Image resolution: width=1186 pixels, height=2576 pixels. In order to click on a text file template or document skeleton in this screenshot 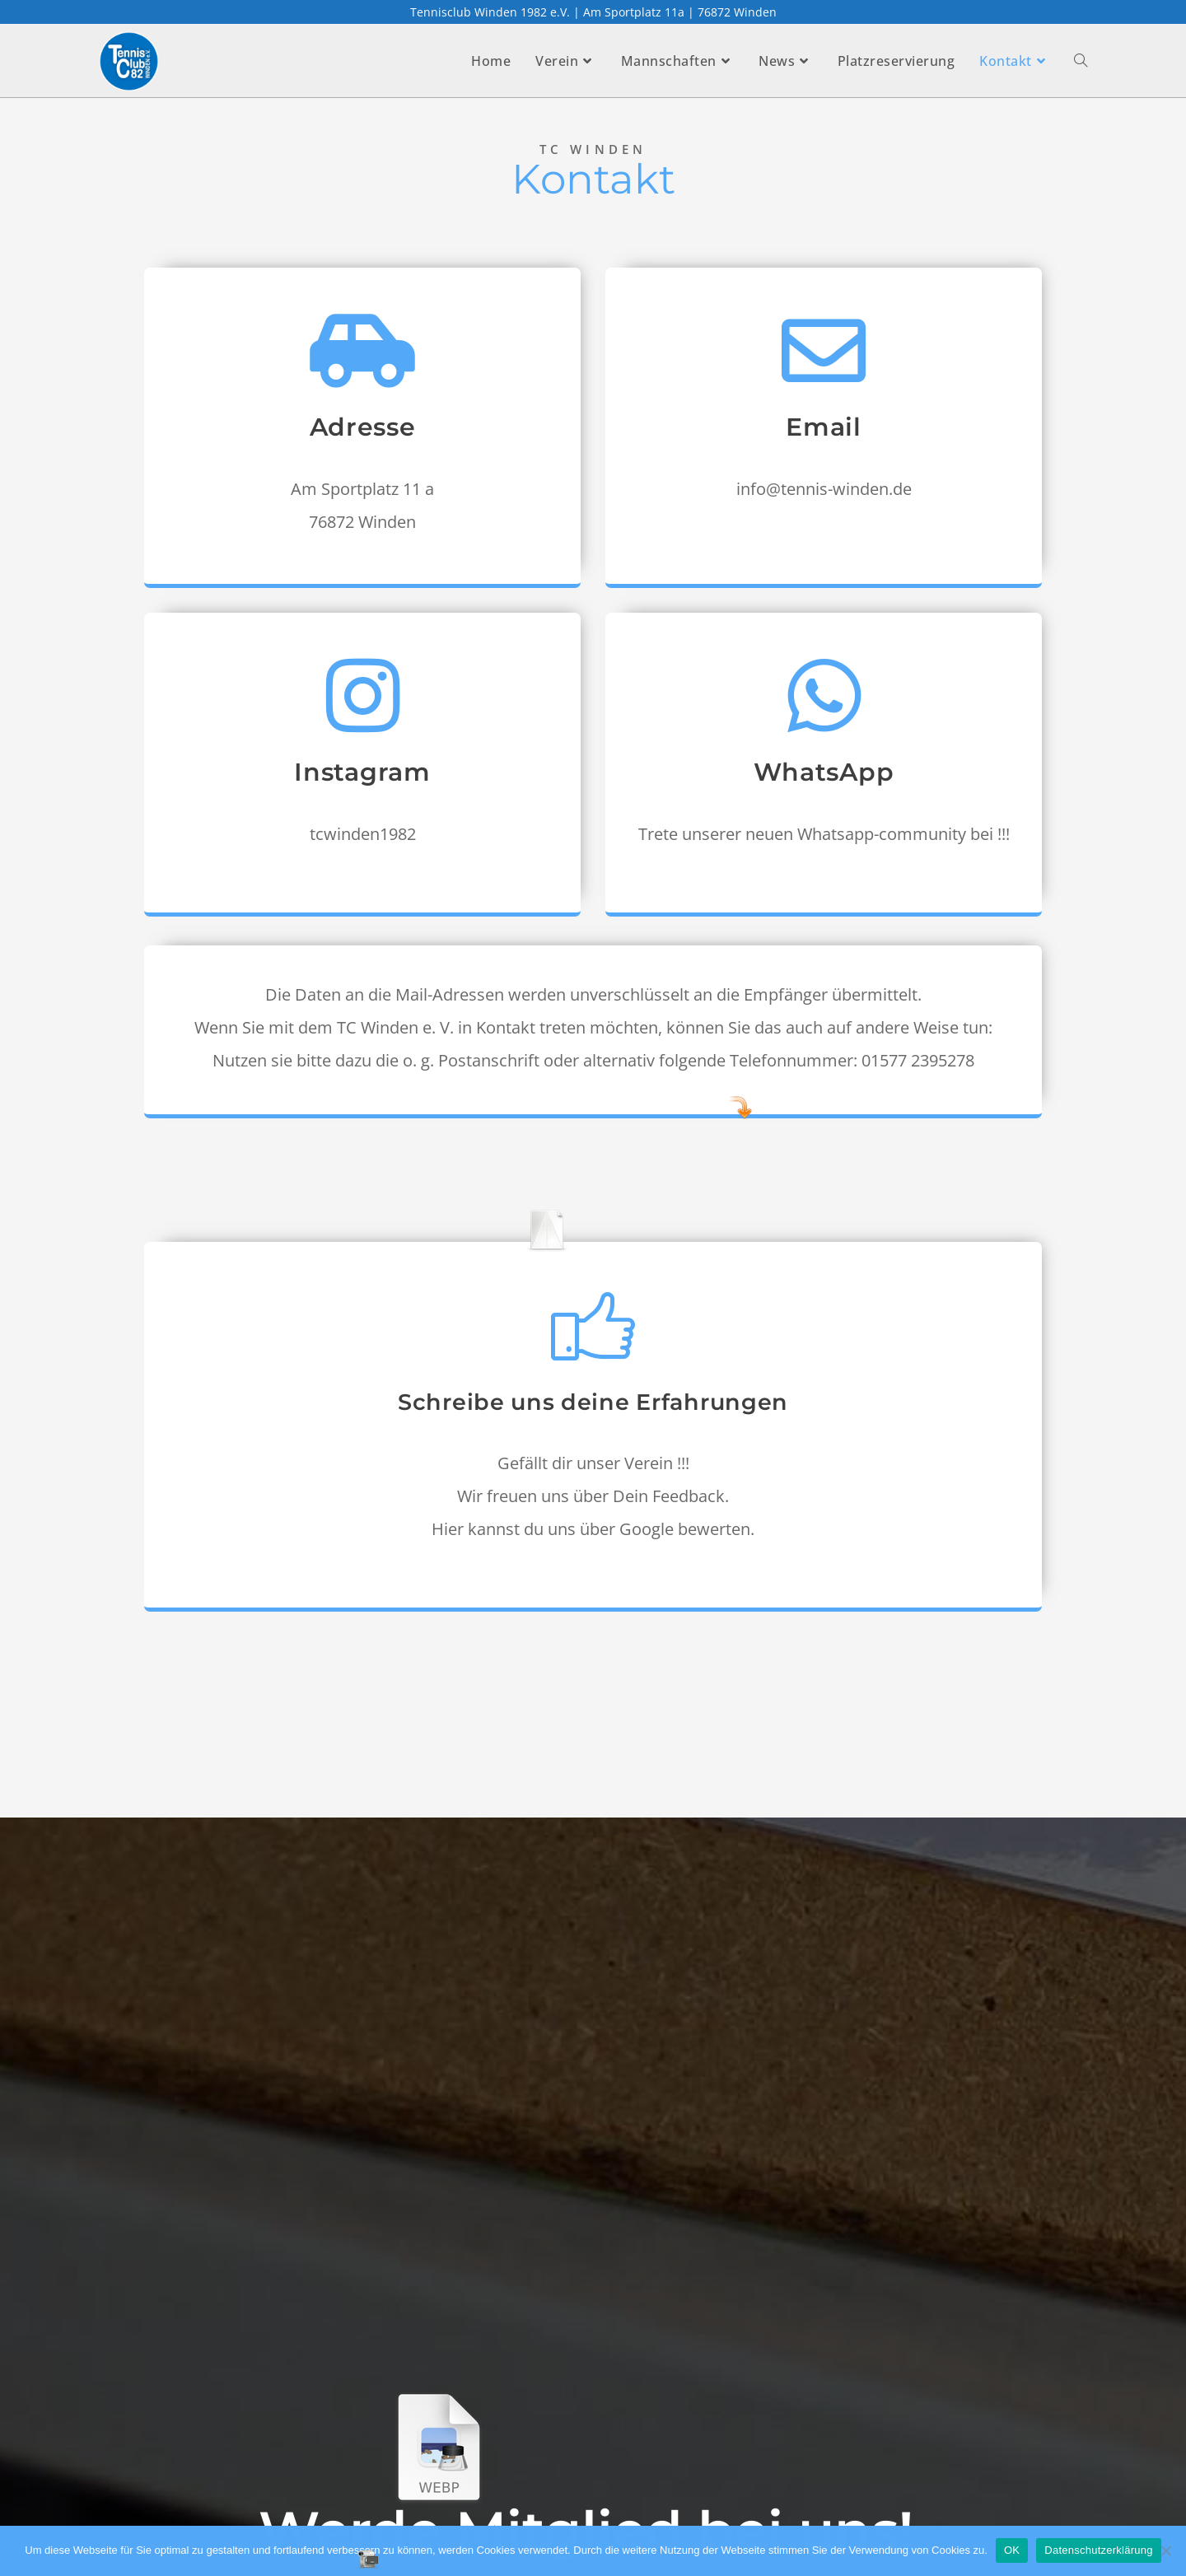, I will do `click(548, 1230)`.